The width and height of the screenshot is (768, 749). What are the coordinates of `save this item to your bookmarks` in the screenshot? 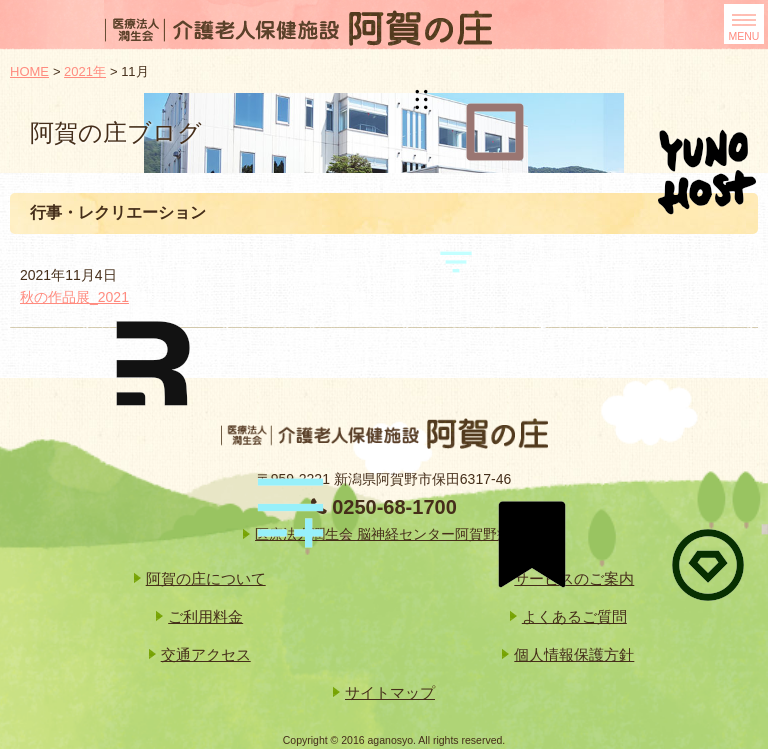 It's located at (532, 543).